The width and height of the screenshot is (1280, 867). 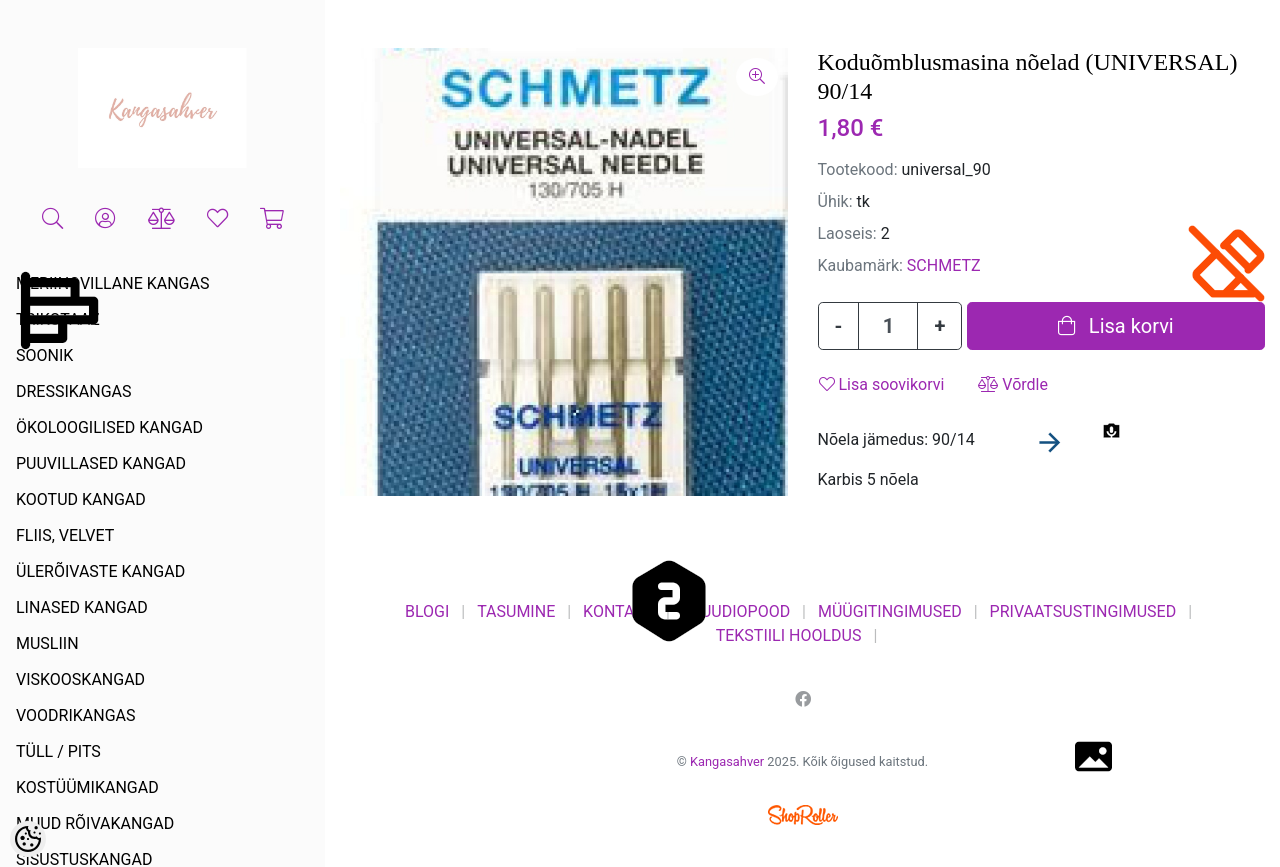 I want to click on navigate to the next item or screen, so click(x=1049, y=442).